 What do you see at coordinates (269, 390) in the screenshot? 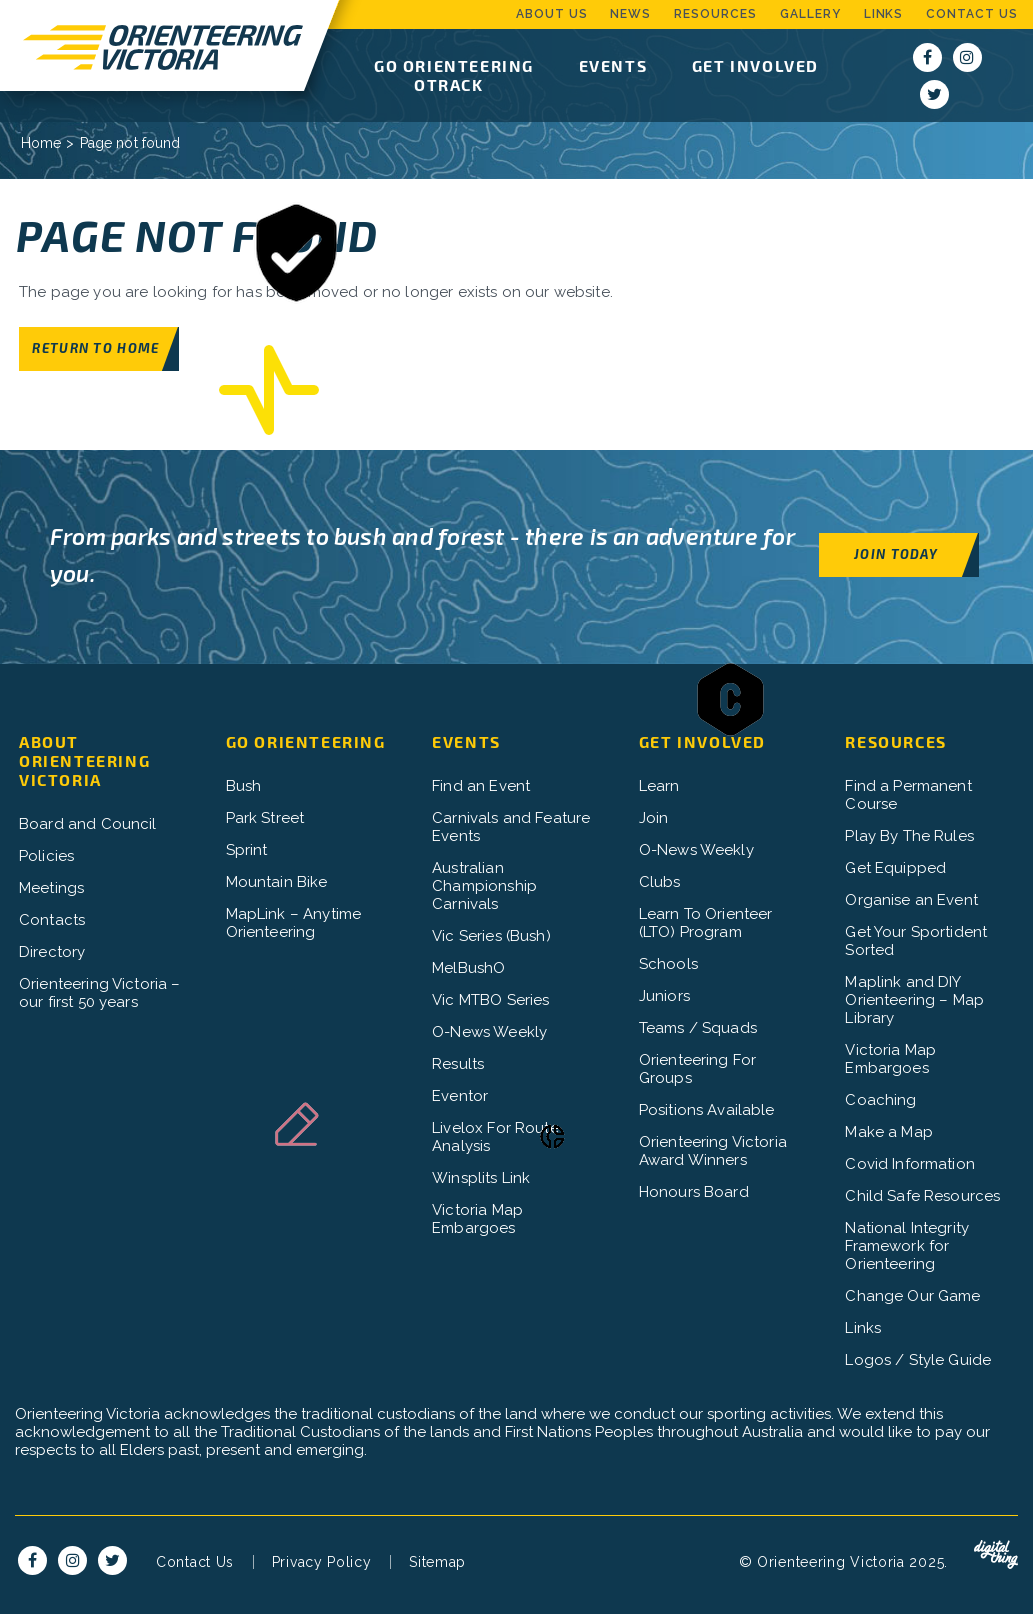
I see `adjust sawtooth wave settings in audio editor` at bounding box center [269, 390].